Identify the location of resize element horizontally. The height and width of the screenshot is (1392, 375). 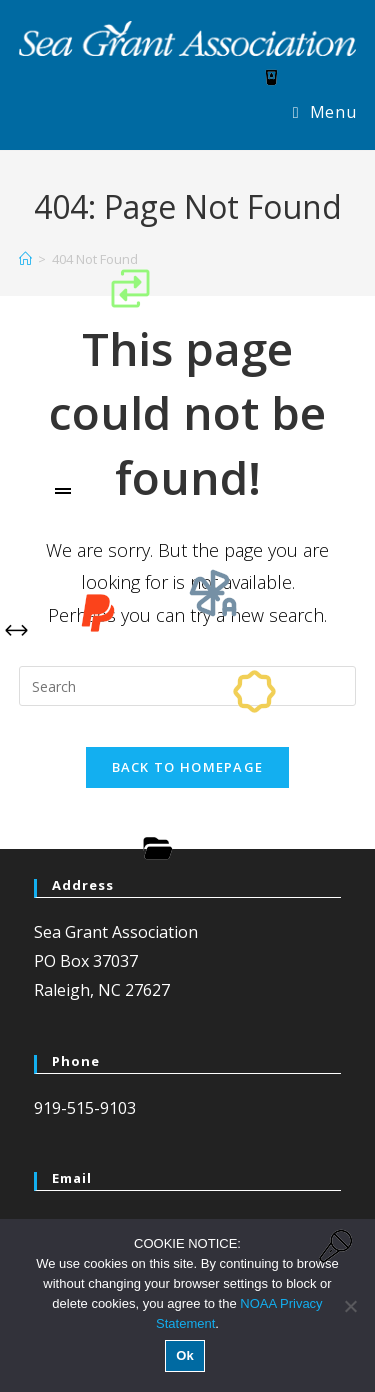
(16, 629).